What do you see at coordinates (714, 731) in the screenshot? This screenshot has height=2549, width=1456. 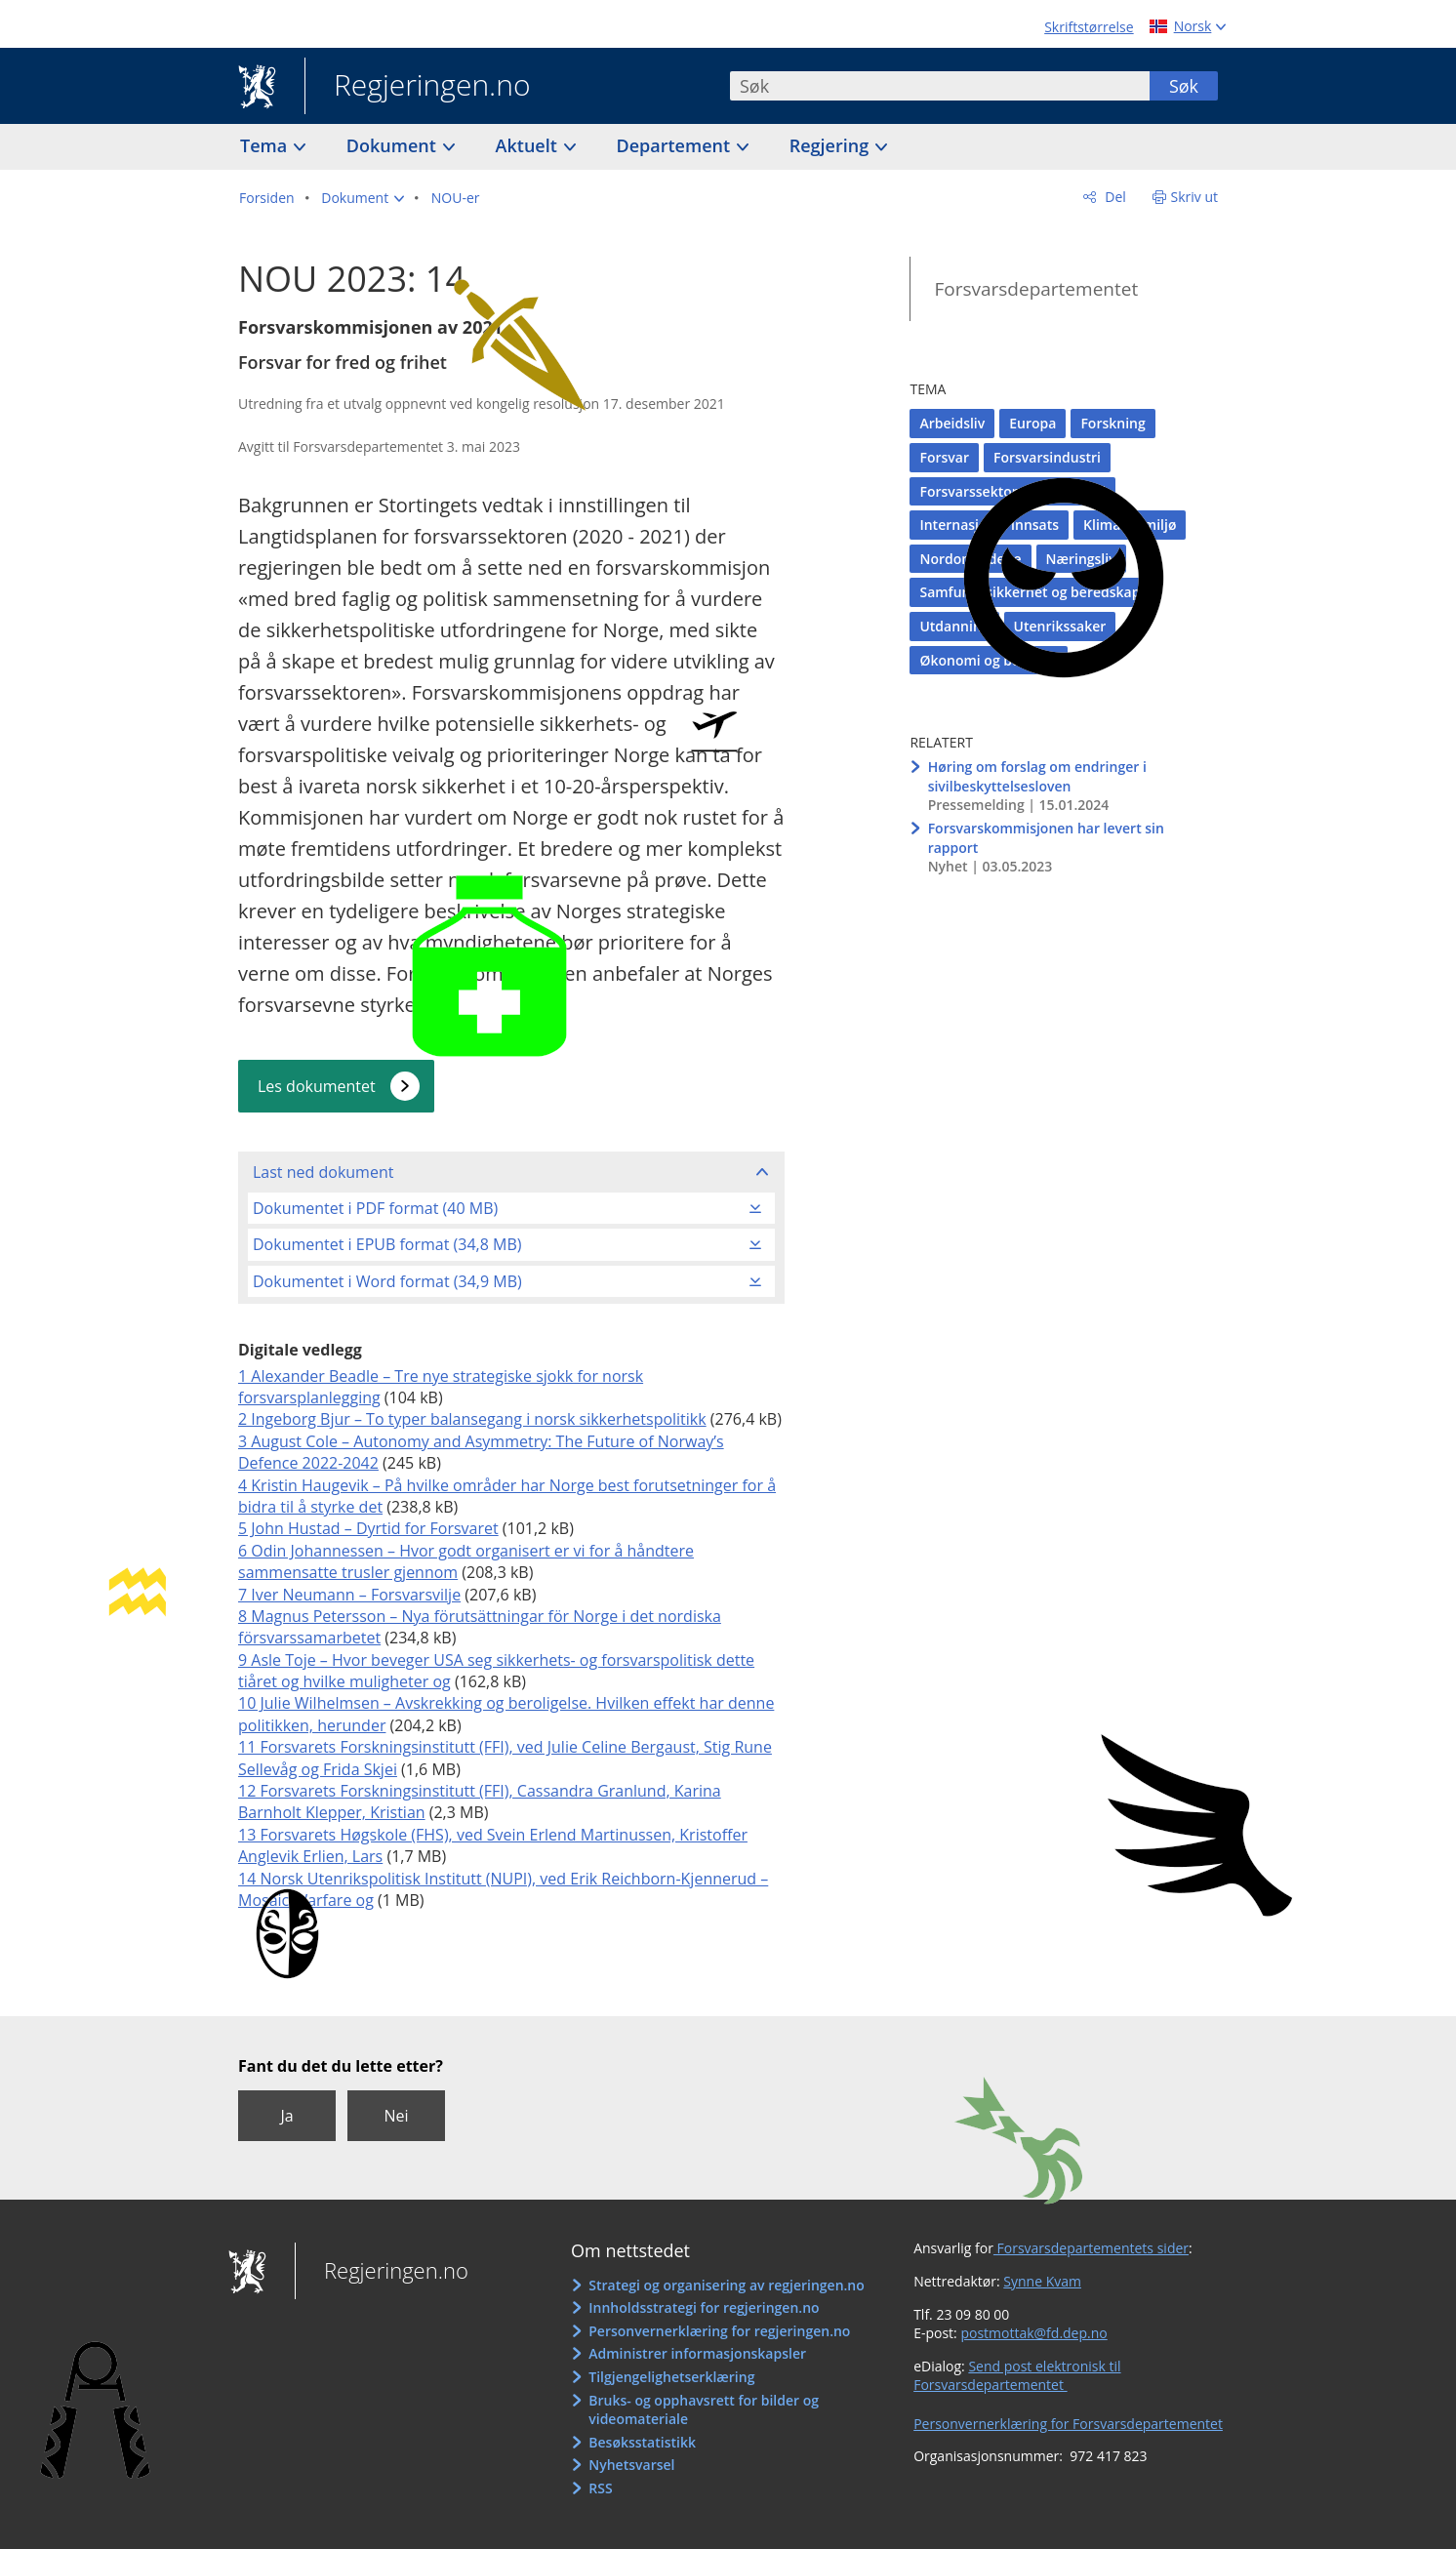 I see `view departing flights` at bounding box center [714, 731].